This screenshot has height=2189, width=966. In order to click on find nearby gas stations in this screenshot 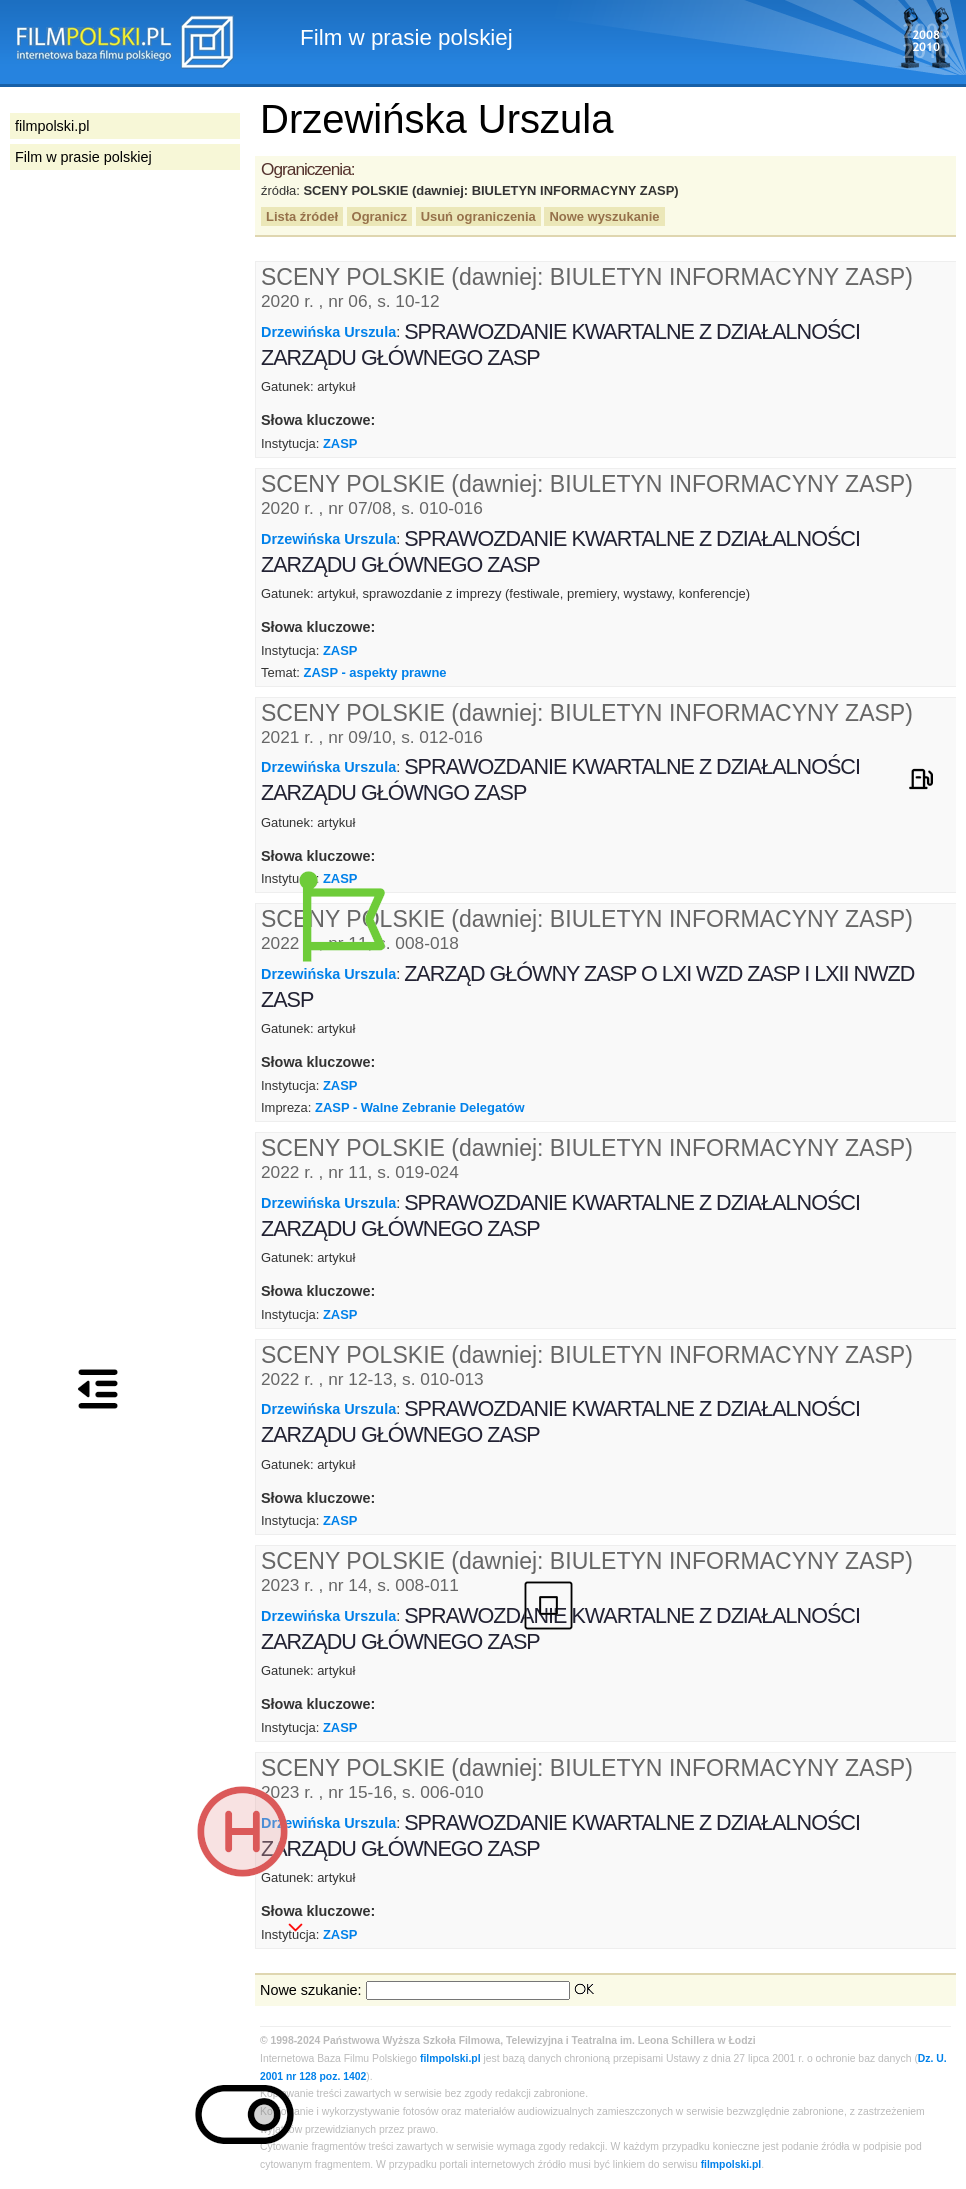, I will do `click(920, 779)`.